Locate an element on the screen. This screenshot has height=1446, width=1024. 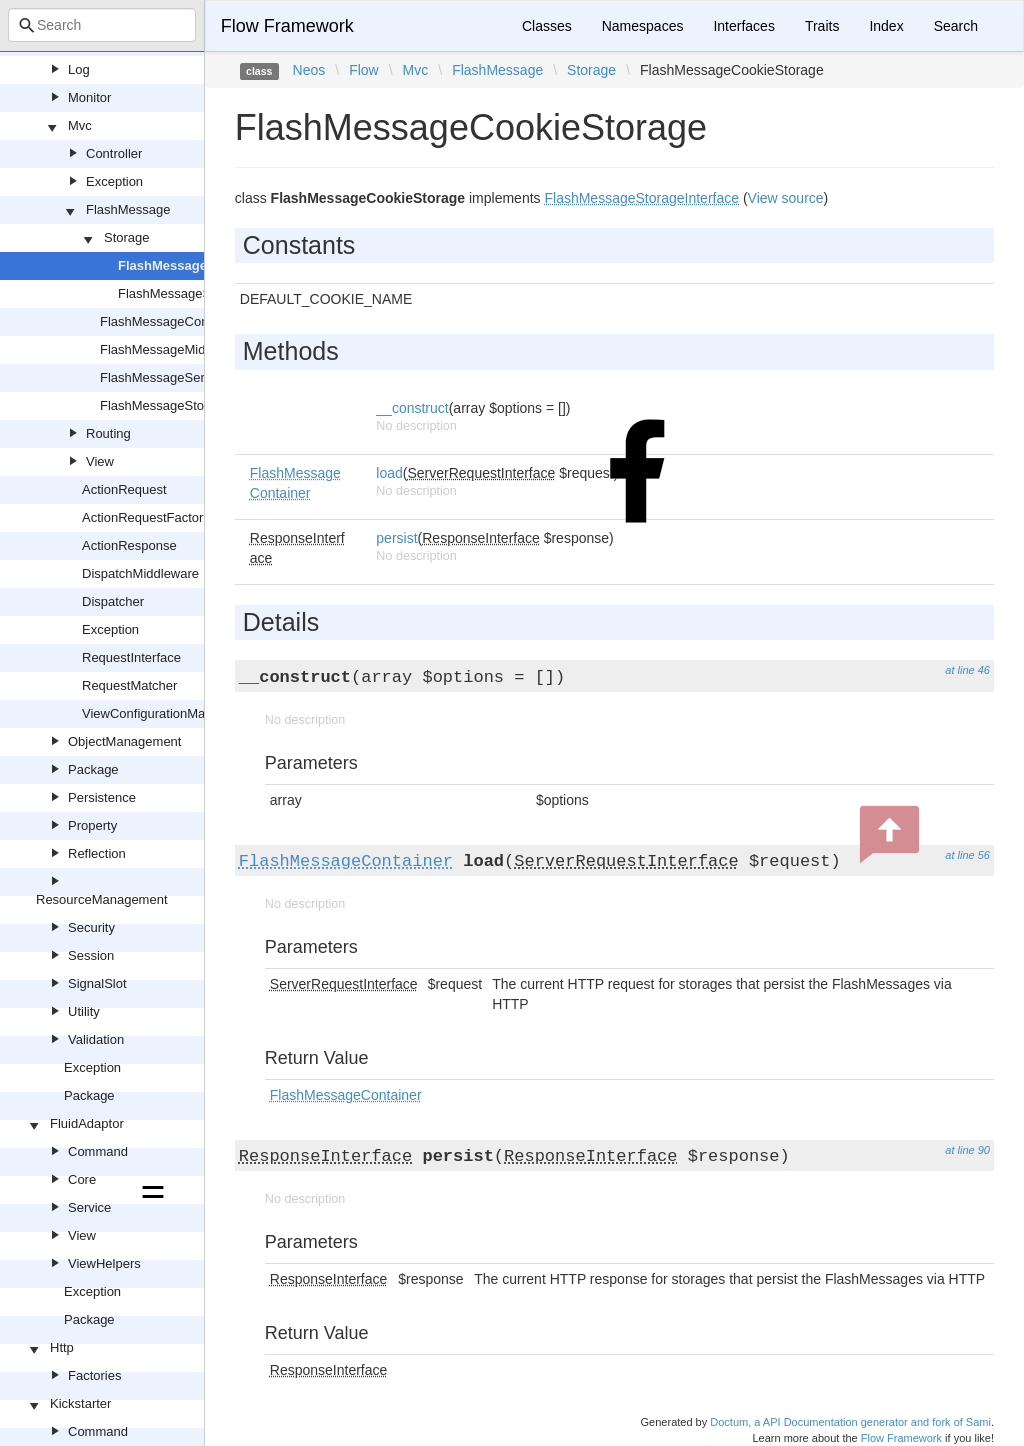
open Facebook app is located at coordinates (636, 471).